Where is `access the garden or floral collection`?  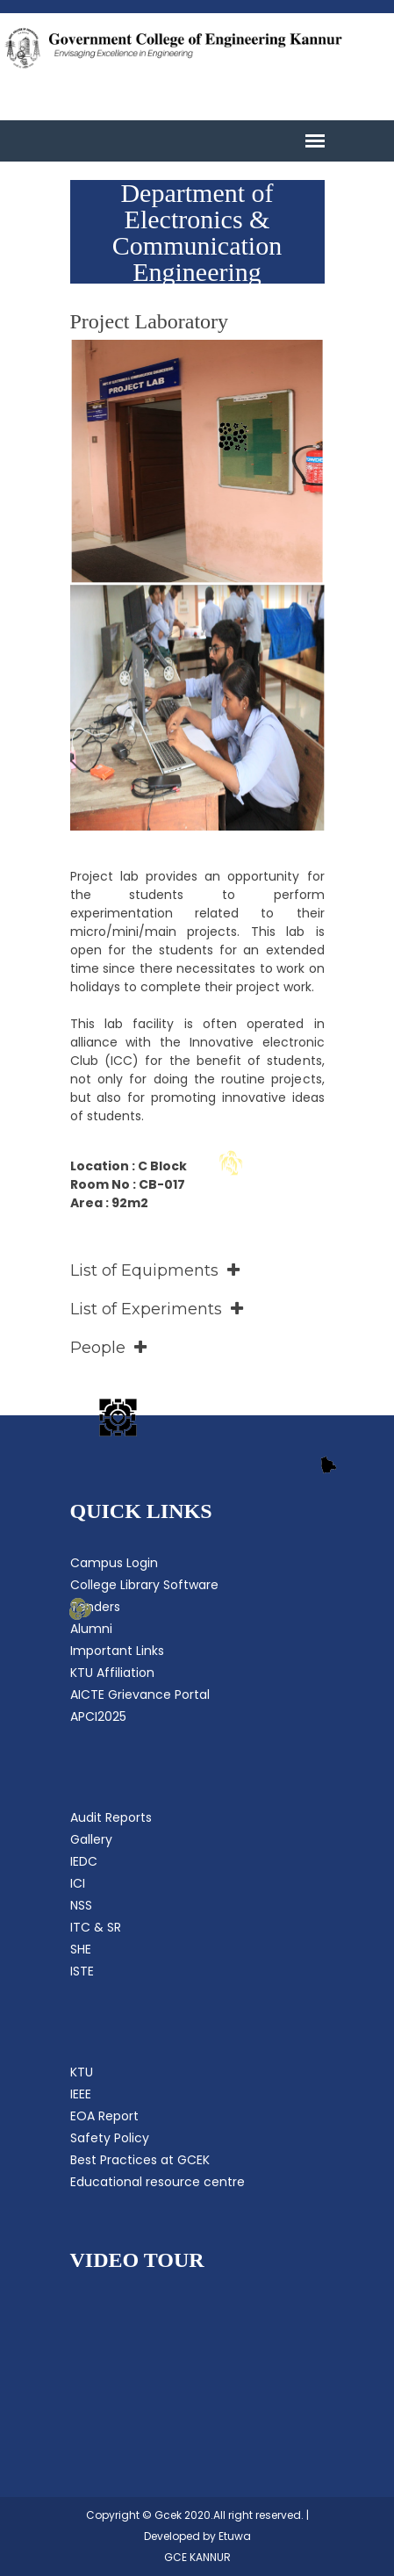
access the garden or floral collection is located at coordinates (233, 436).